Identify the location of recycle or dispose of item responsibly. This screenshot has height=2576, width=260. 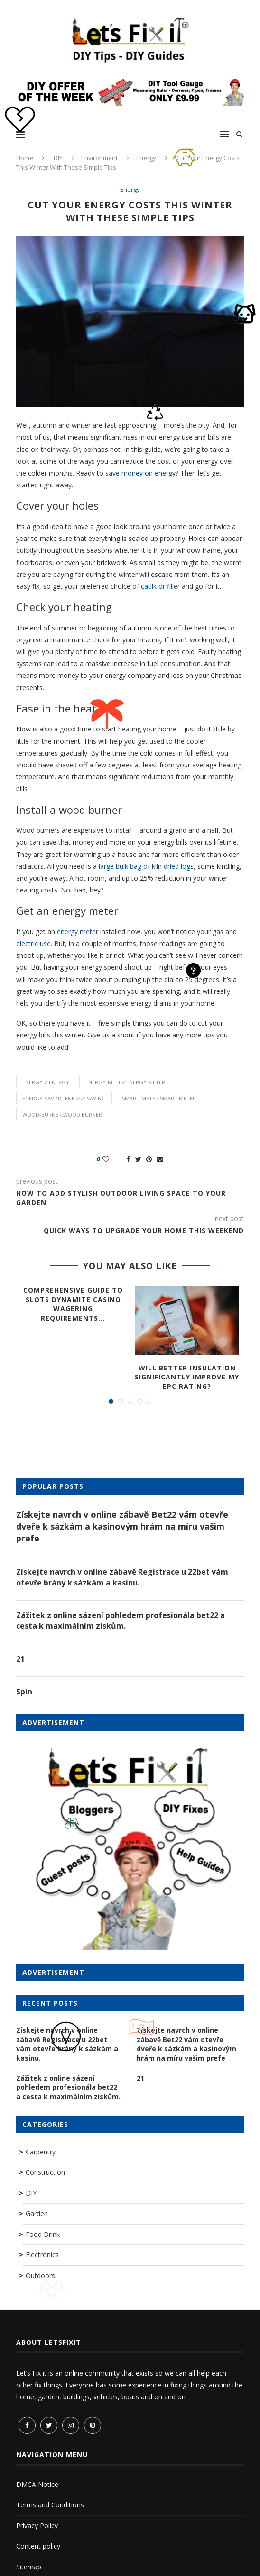
(155, 412).